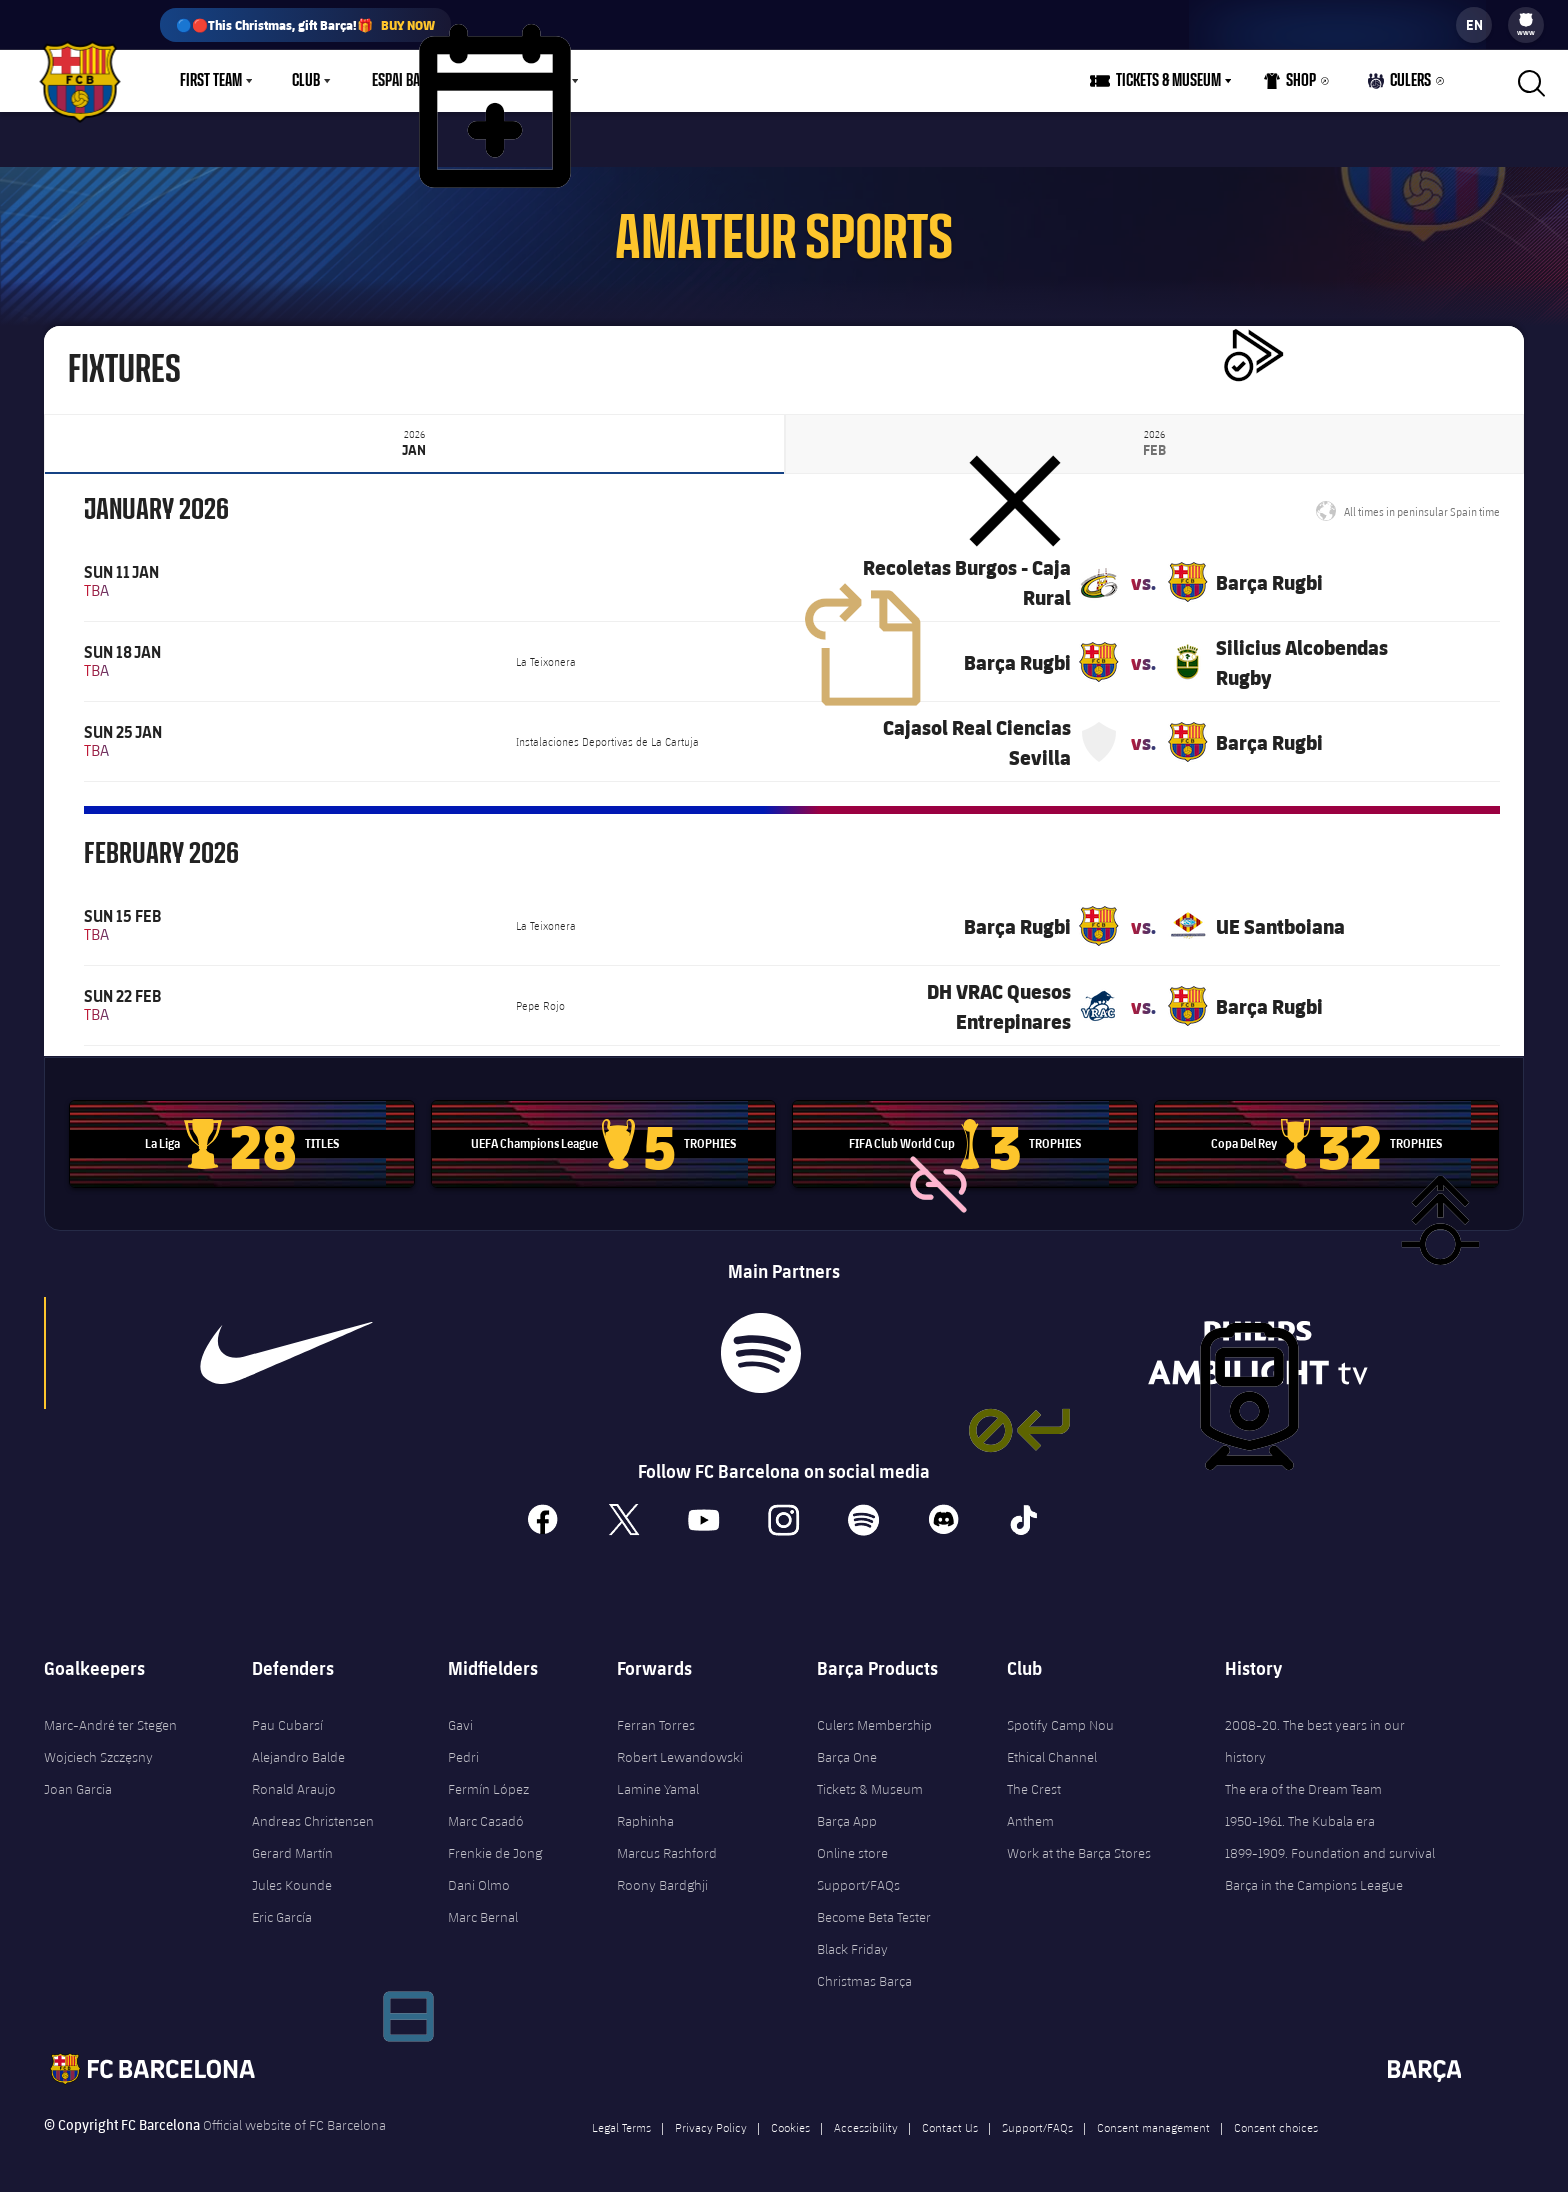  What do you see at coordinates (1015, 501) in the screenshot?
I see `close the current window or tab` at bounding box center [1015, 501].